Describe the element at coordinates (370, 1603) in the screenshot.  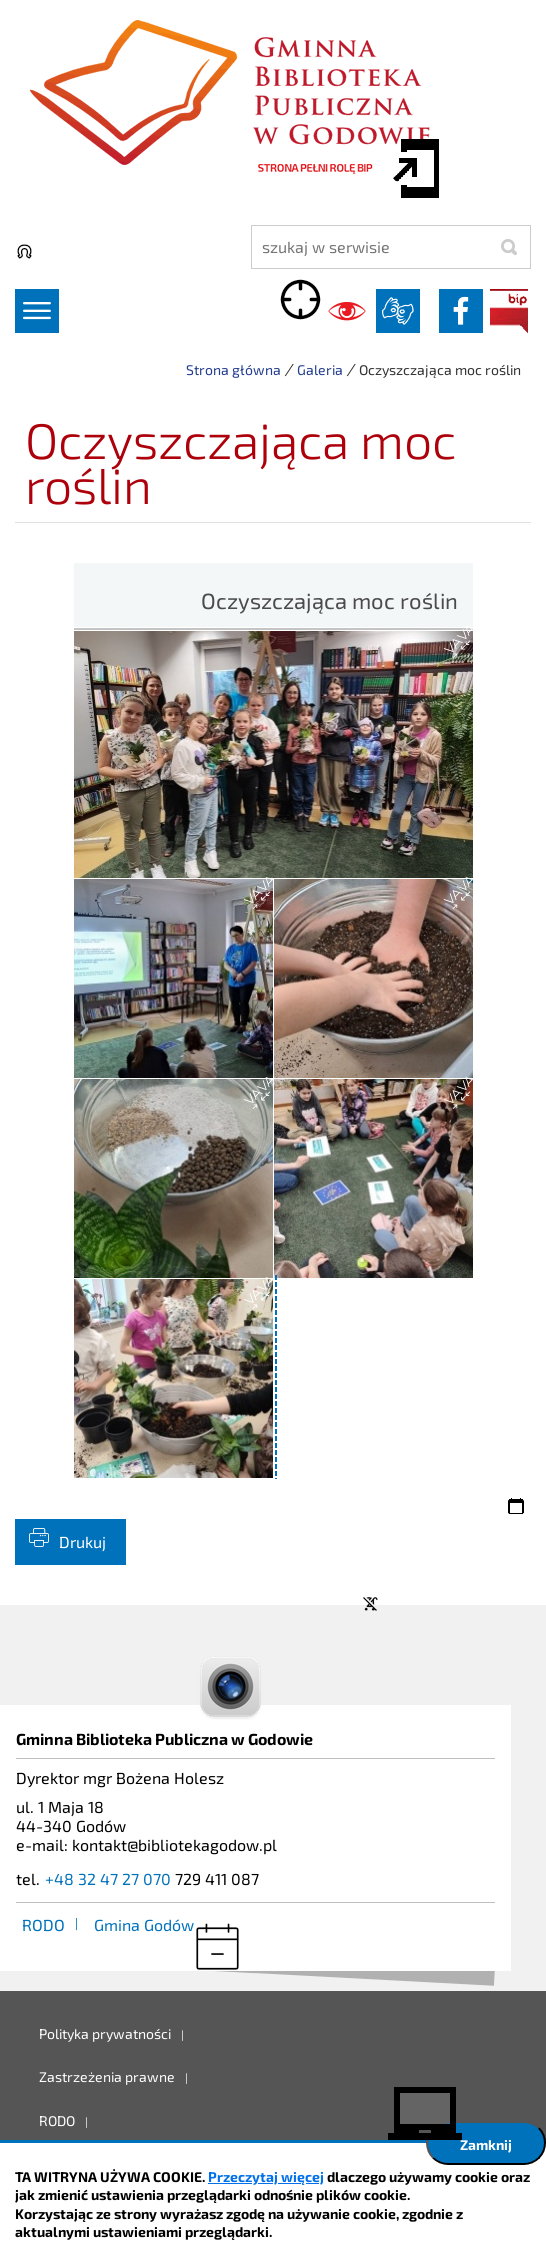
I see `strollers not permitted in this area` at that location.